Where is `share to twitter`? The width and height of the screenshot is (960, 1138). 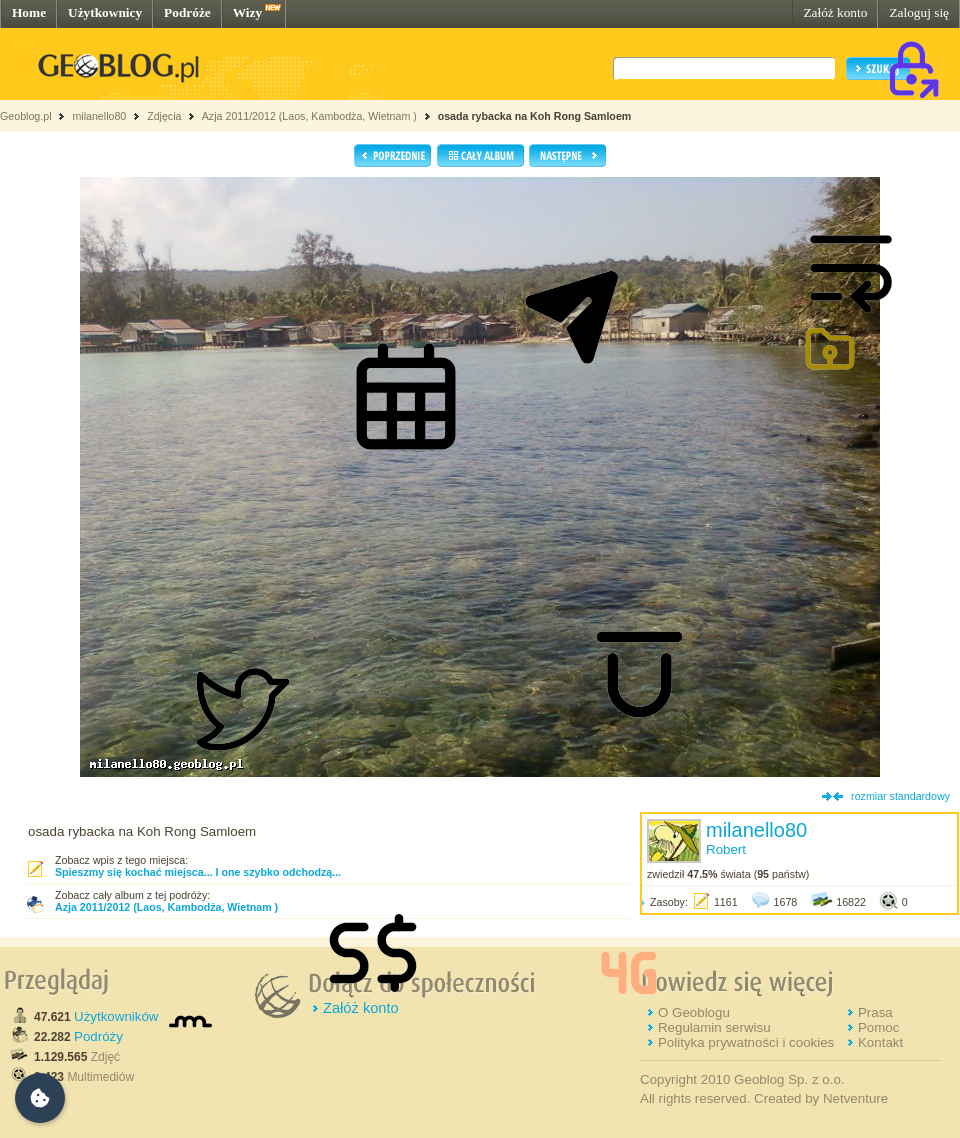 share to twitter is located at coordinates (238, 706).